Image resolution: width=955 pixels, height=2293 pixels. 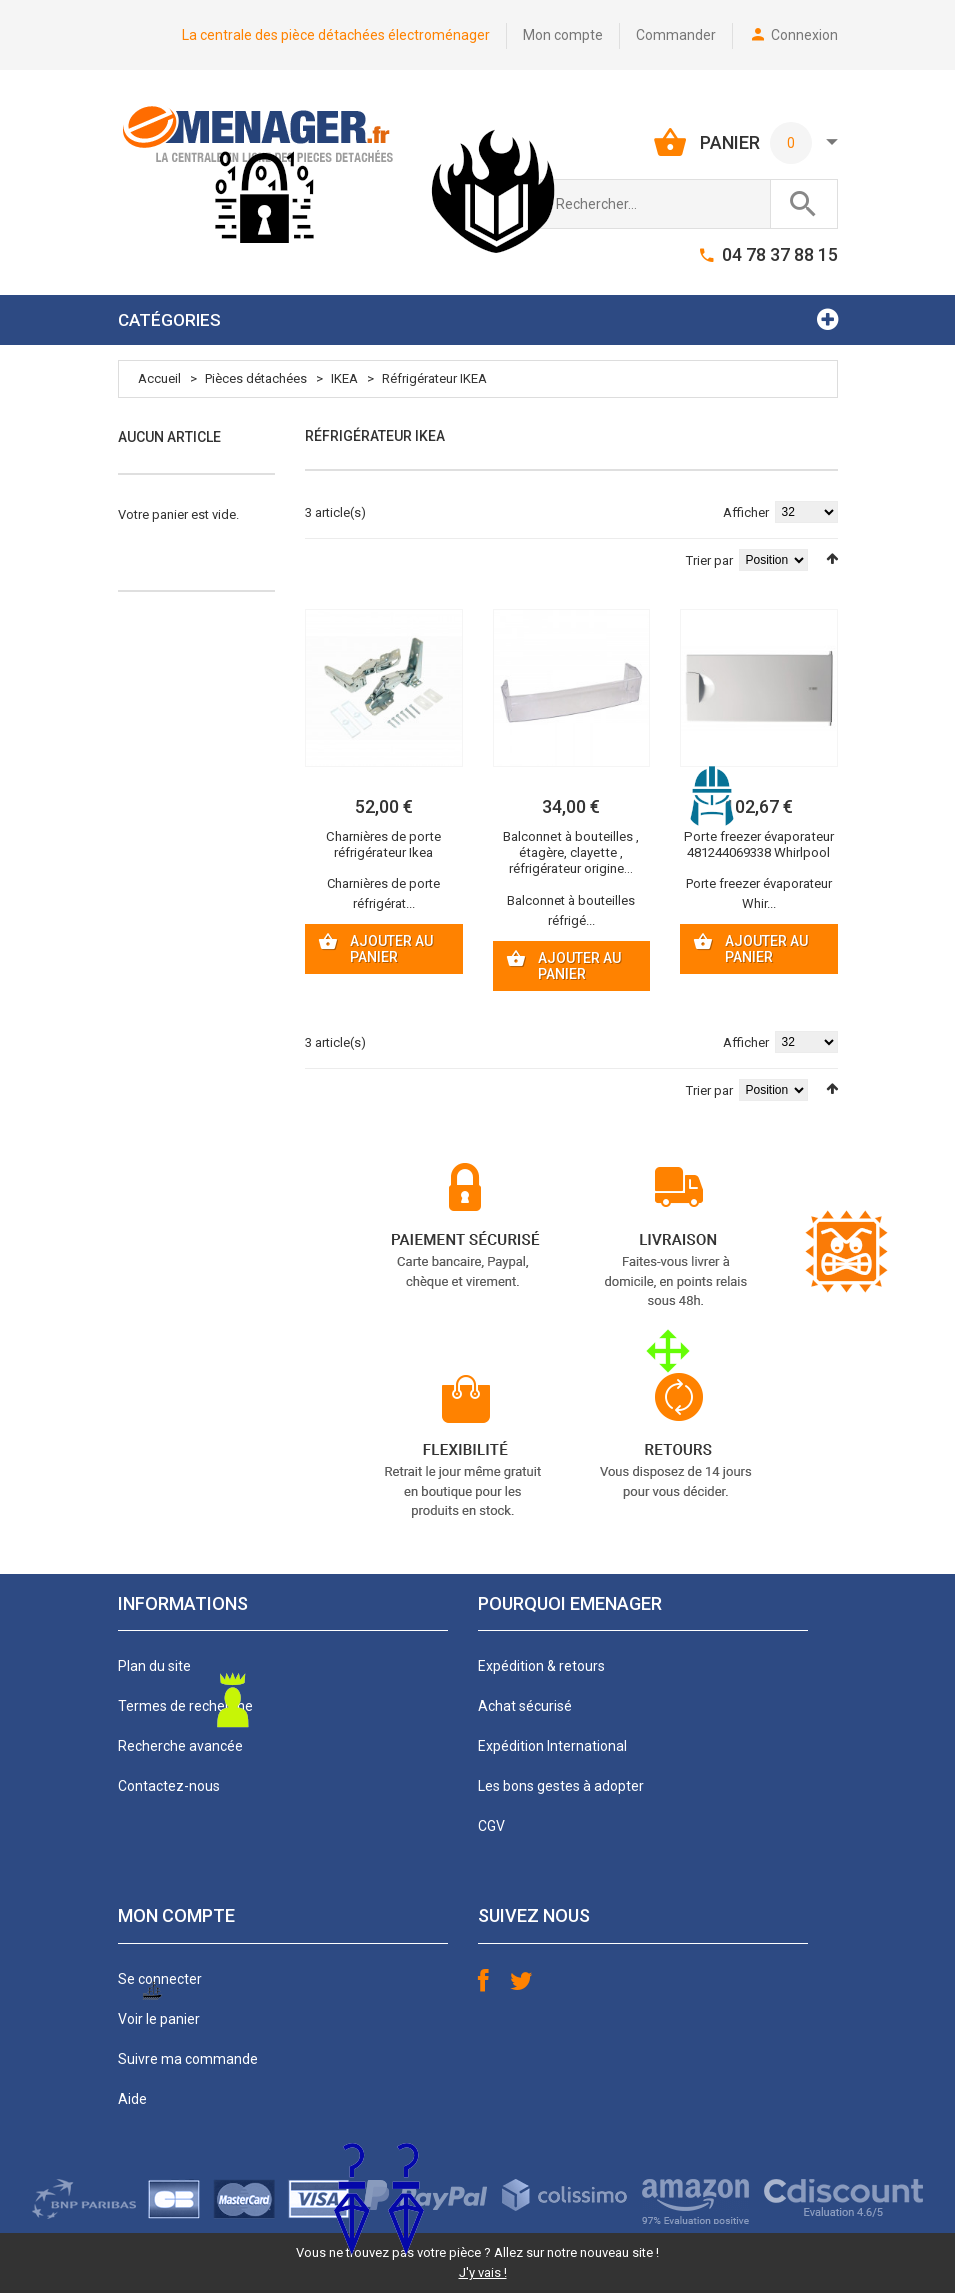 I want to click on select galley ship unit in strategy game, so click(x=152, y=1990).